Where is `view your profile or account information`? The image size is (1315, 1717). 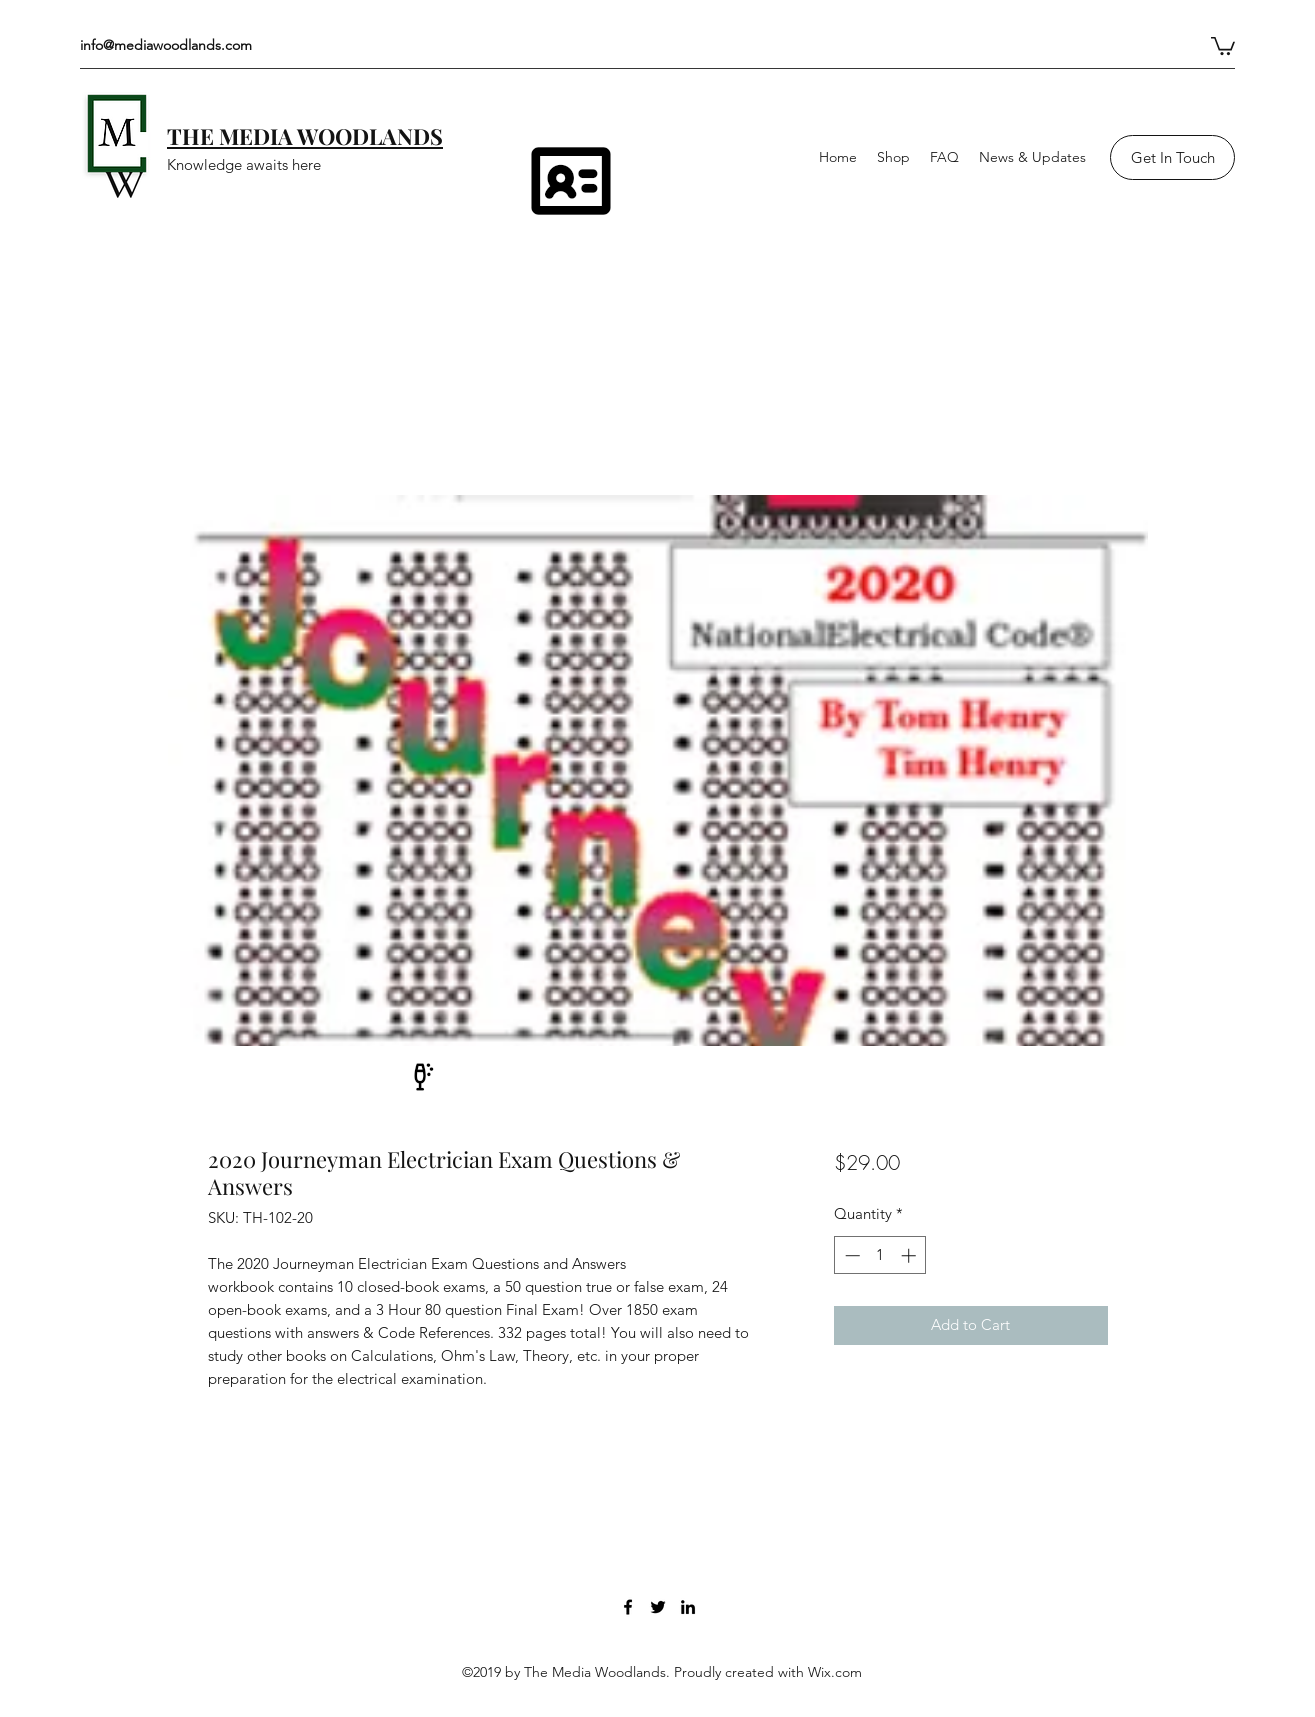 view your profile or account information is located at coordinates (571, 181).